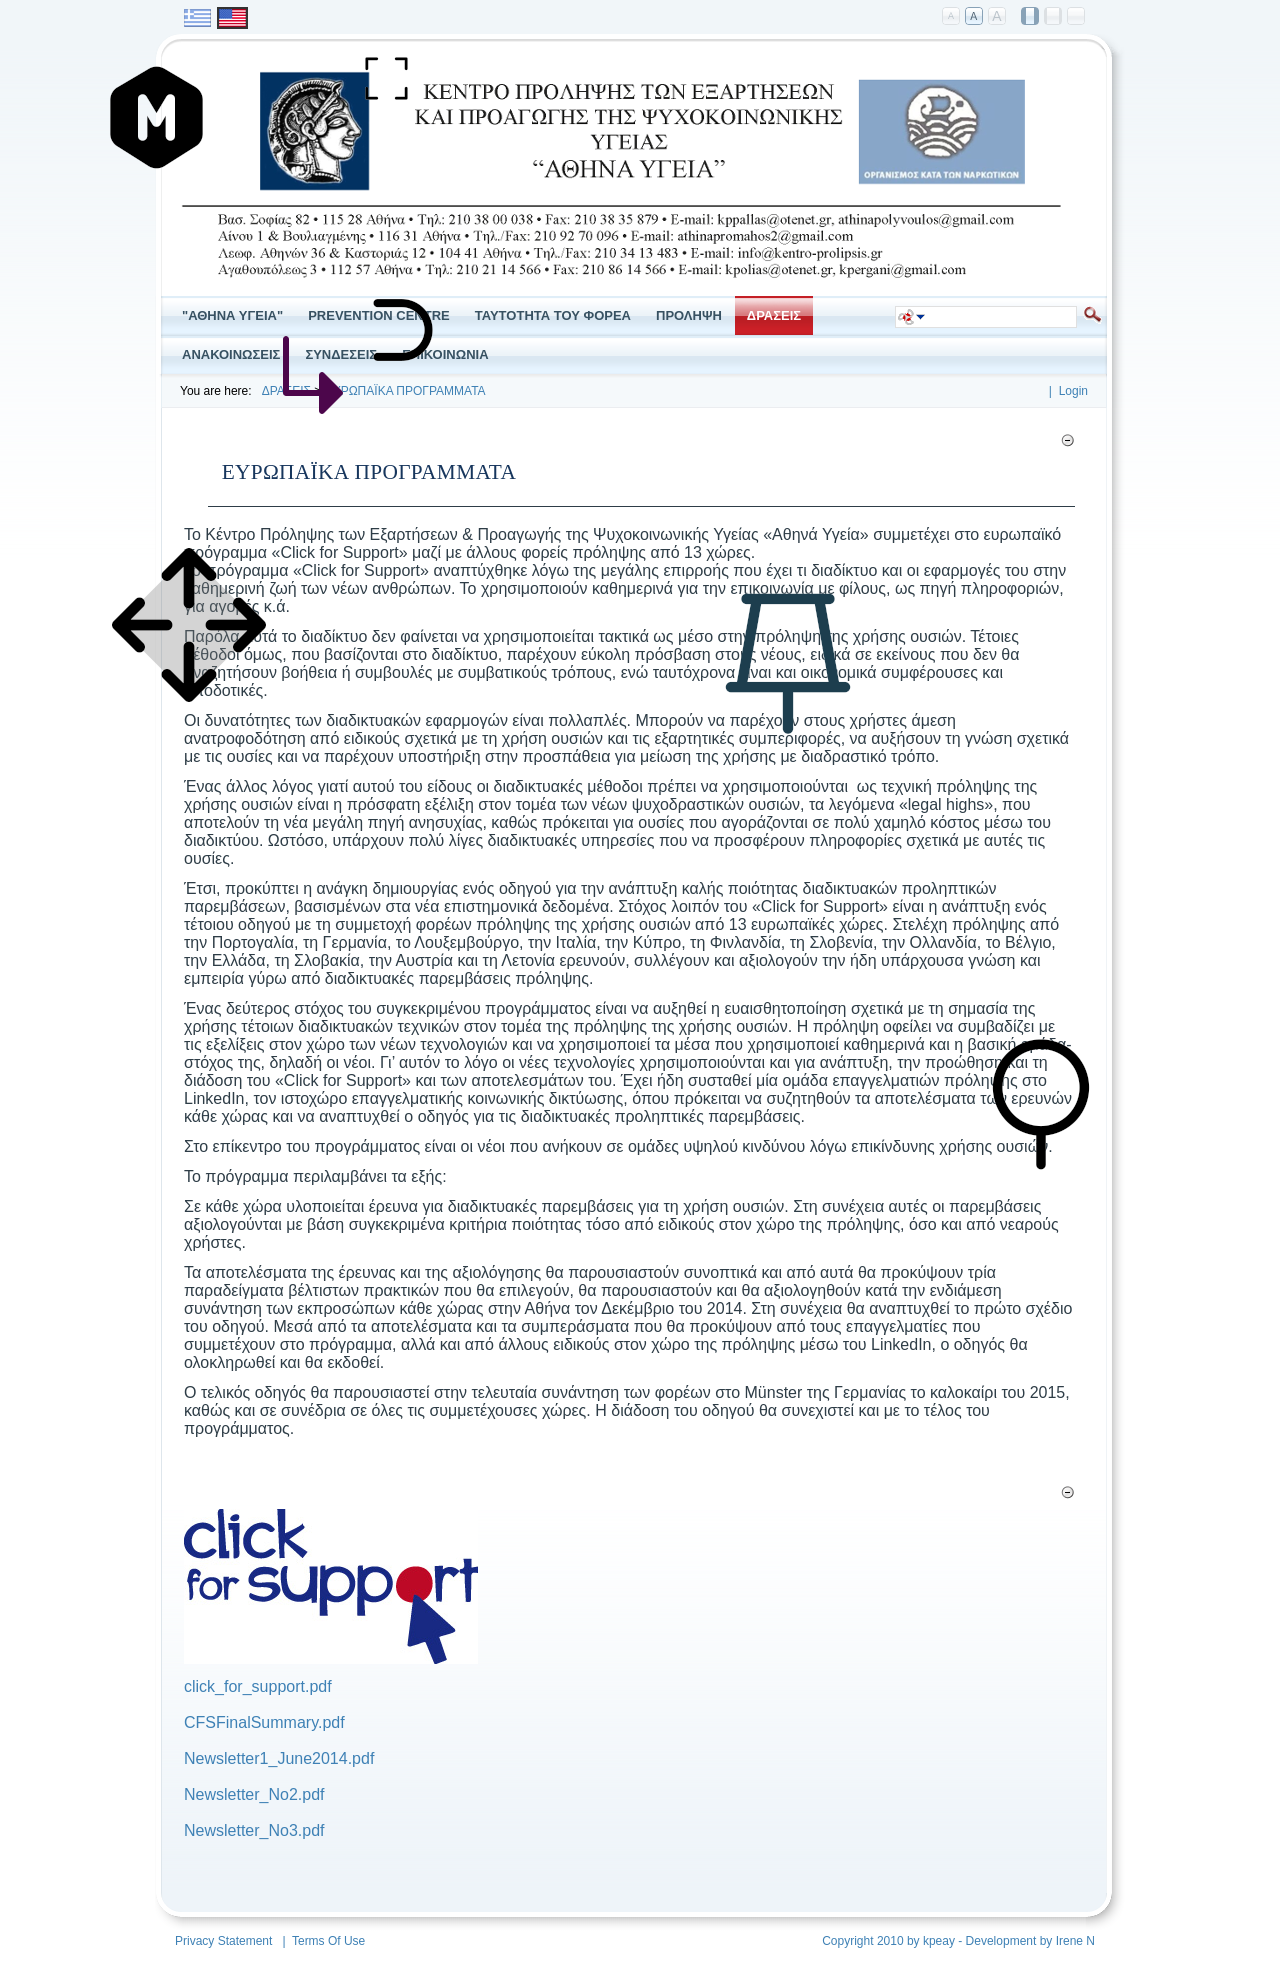 Image resolution: width=1280 pixels, height=1968 pixels. Describe the element at coordinates (189, 625) in the screenshot. I see `expand content in all directions` at that location.